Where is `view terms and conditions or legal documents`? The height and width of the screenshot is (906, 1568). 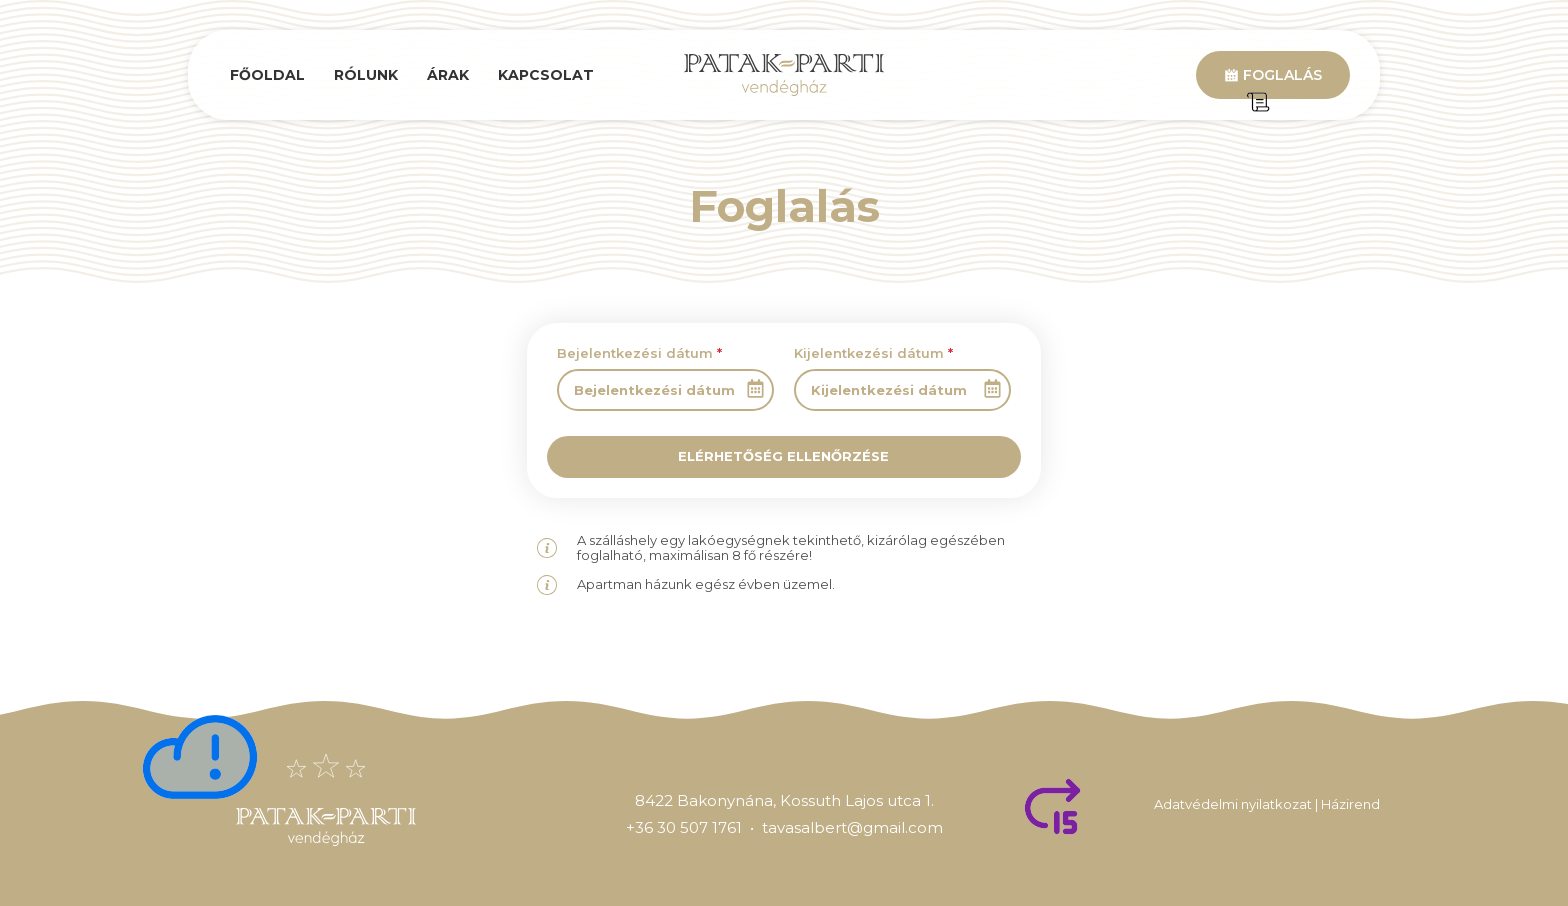
view terms and conditions or legal documents is located at coordinates (1259, 102).